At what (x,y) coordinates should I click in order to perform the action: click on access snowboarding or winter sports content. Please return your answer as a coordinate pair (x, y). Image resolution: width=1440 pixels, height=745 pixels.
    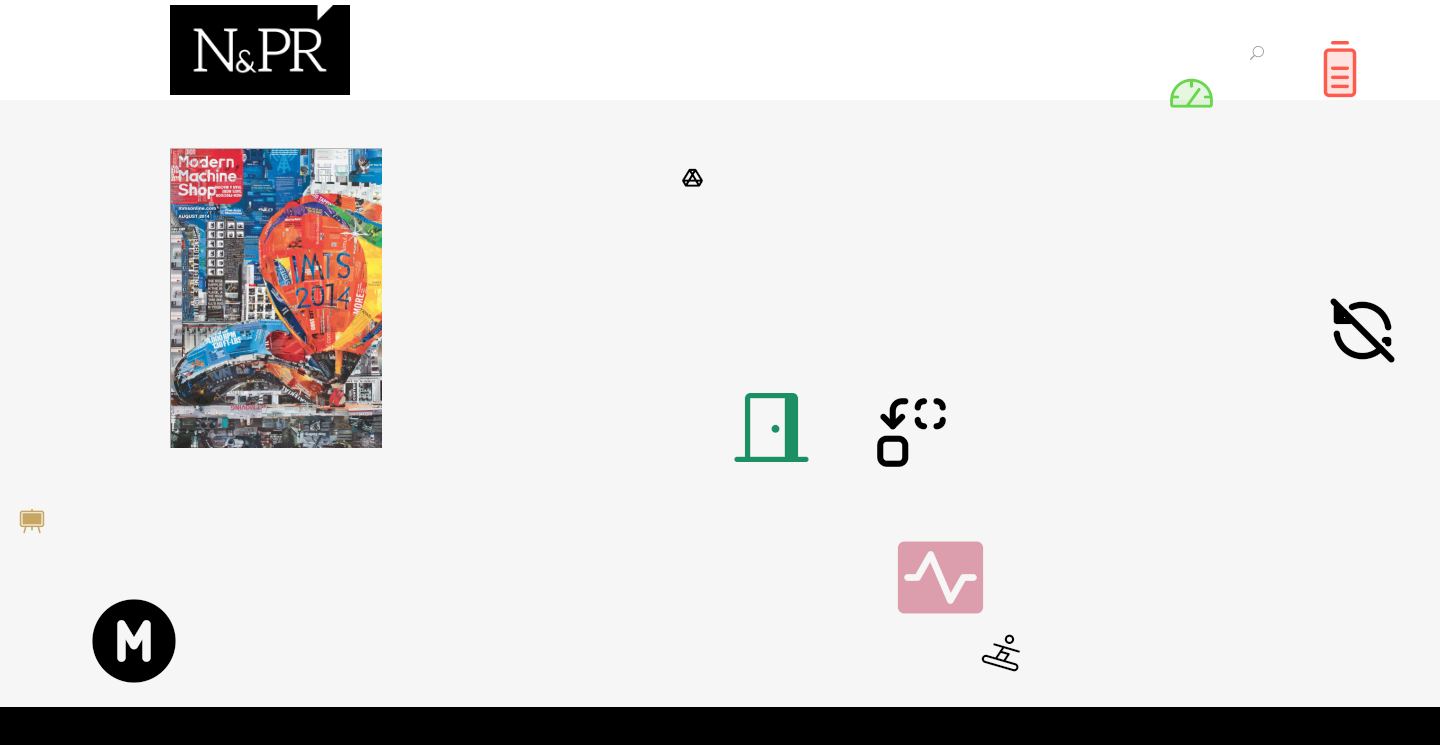
    Looking at the image, I should click on (1003, 653).